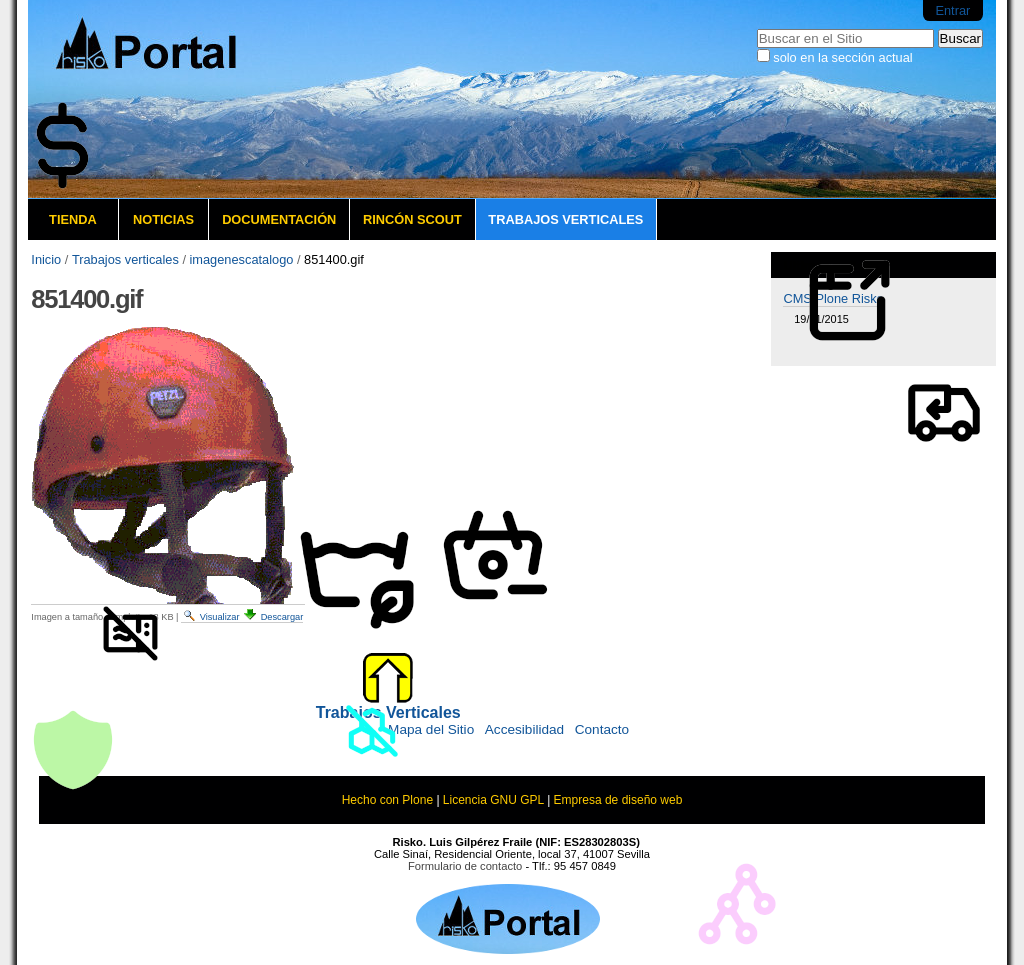  Describe the element at coordinates (73, 750) in the screenshot. I see `access security settings` at that location.